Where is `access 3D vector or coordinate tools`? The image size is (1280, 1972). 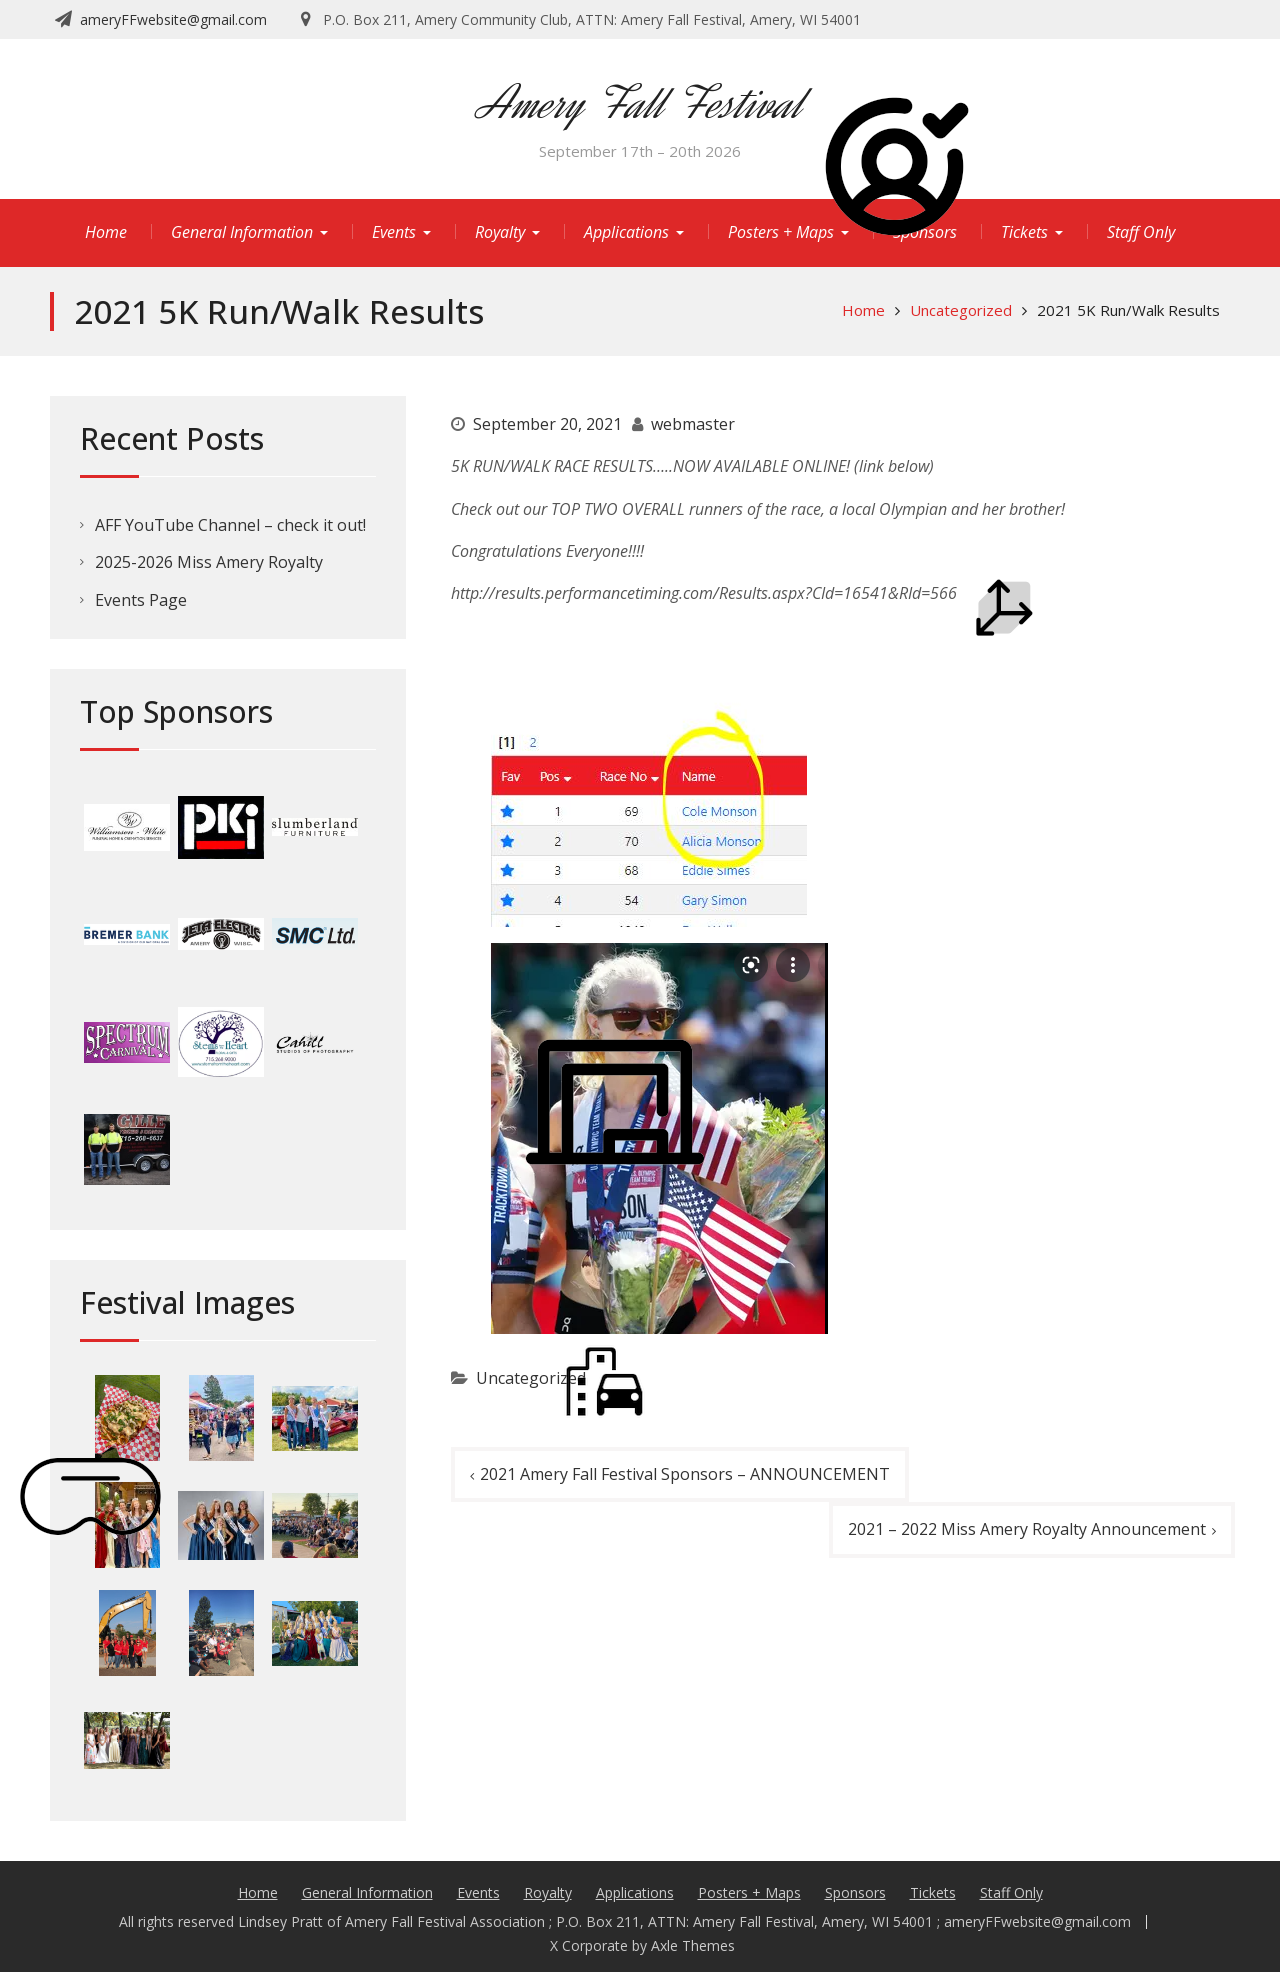 access 3D vector or coordinate tools is located at coordinates (1001, 611).